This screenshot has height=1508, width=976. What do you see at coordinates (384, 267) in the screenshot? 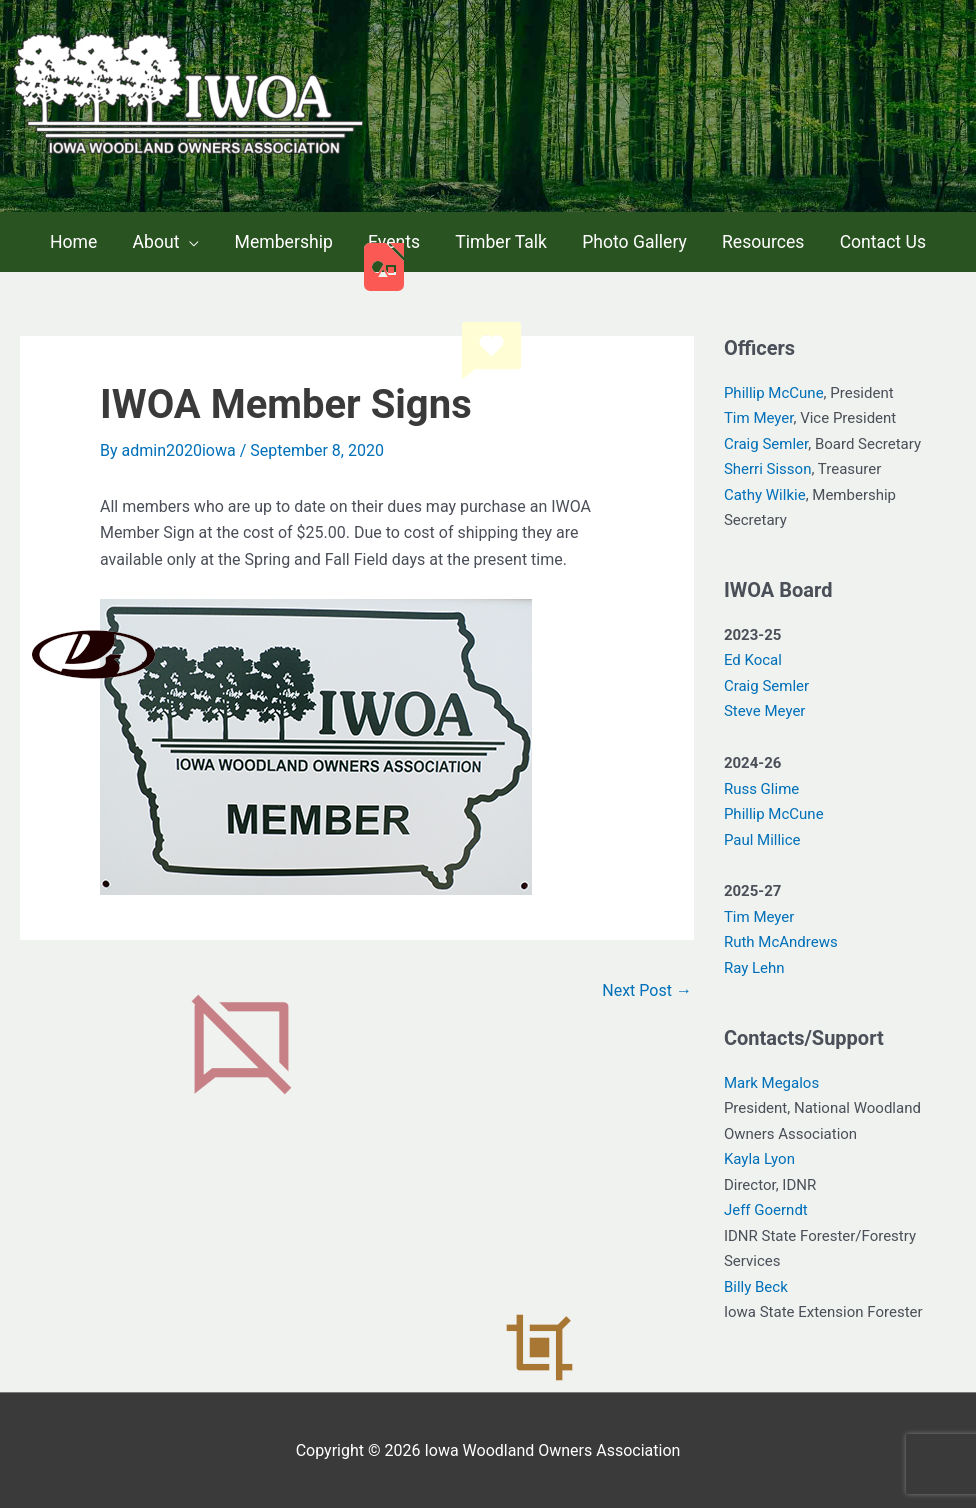
I see `open LibreOffice Draw application` at bounding box center [384, 267].